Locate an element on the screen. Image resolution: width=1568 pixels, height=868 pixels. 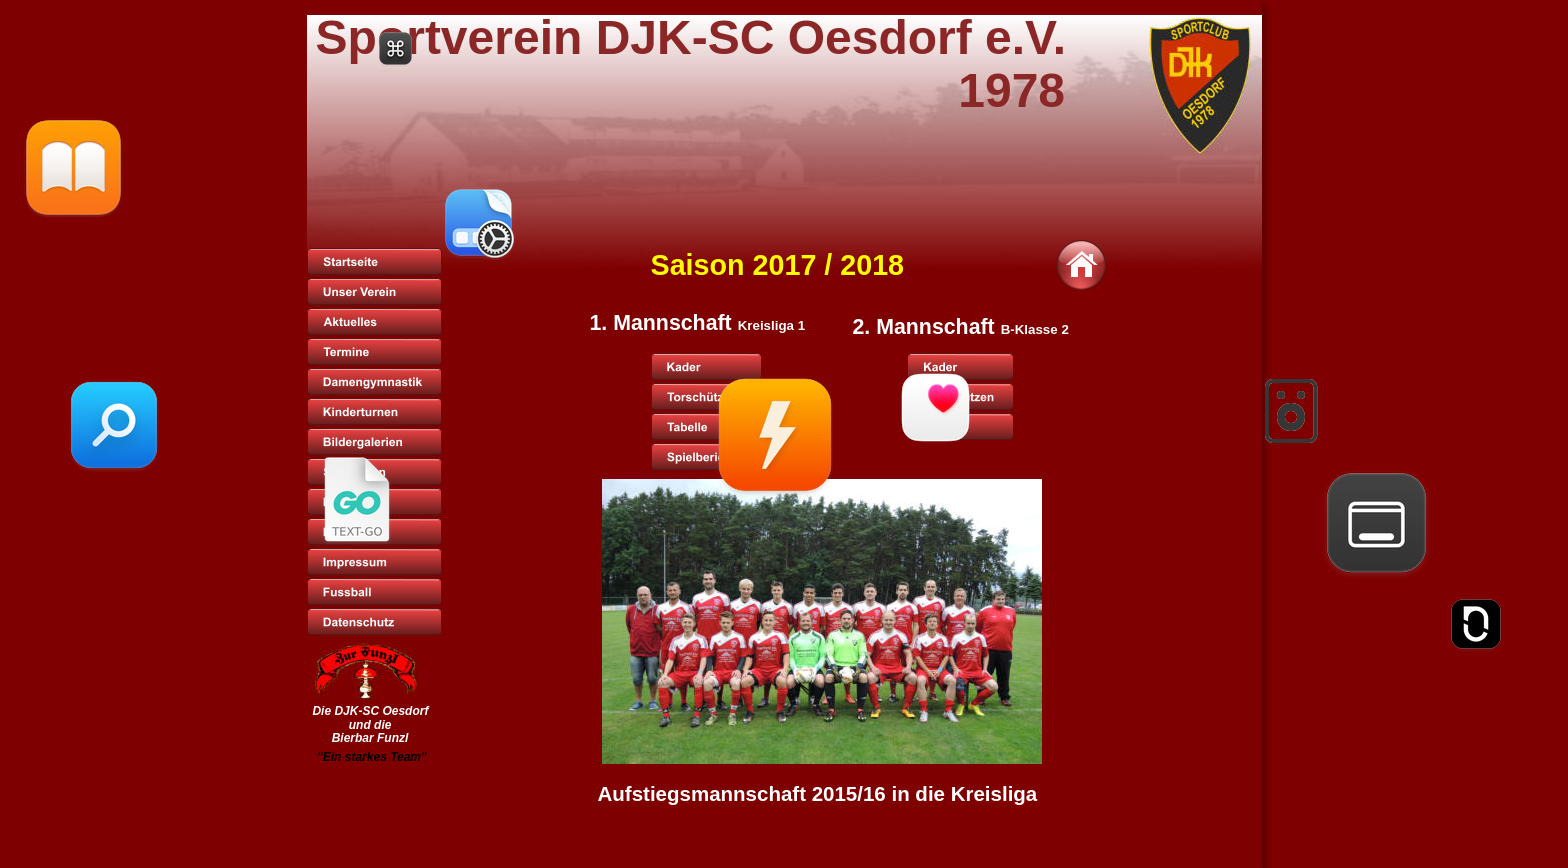
a go programming language source file is located at coordinates (357, 501).